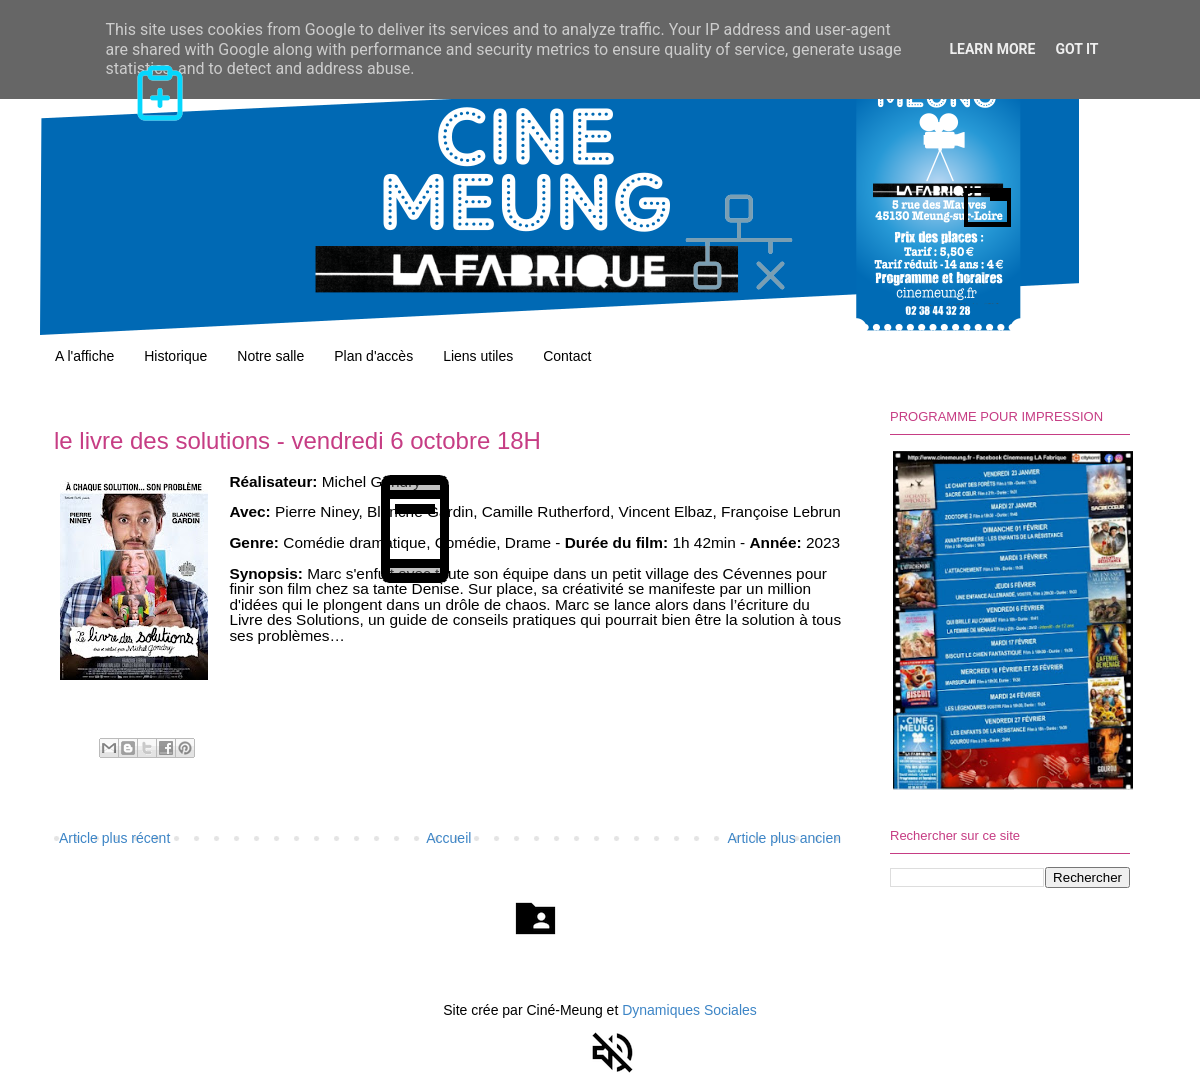 Image resolution: width=1200 pixels, height=1090 pixels. I want to click on network connection failed or unavailable, so click(739, 244).